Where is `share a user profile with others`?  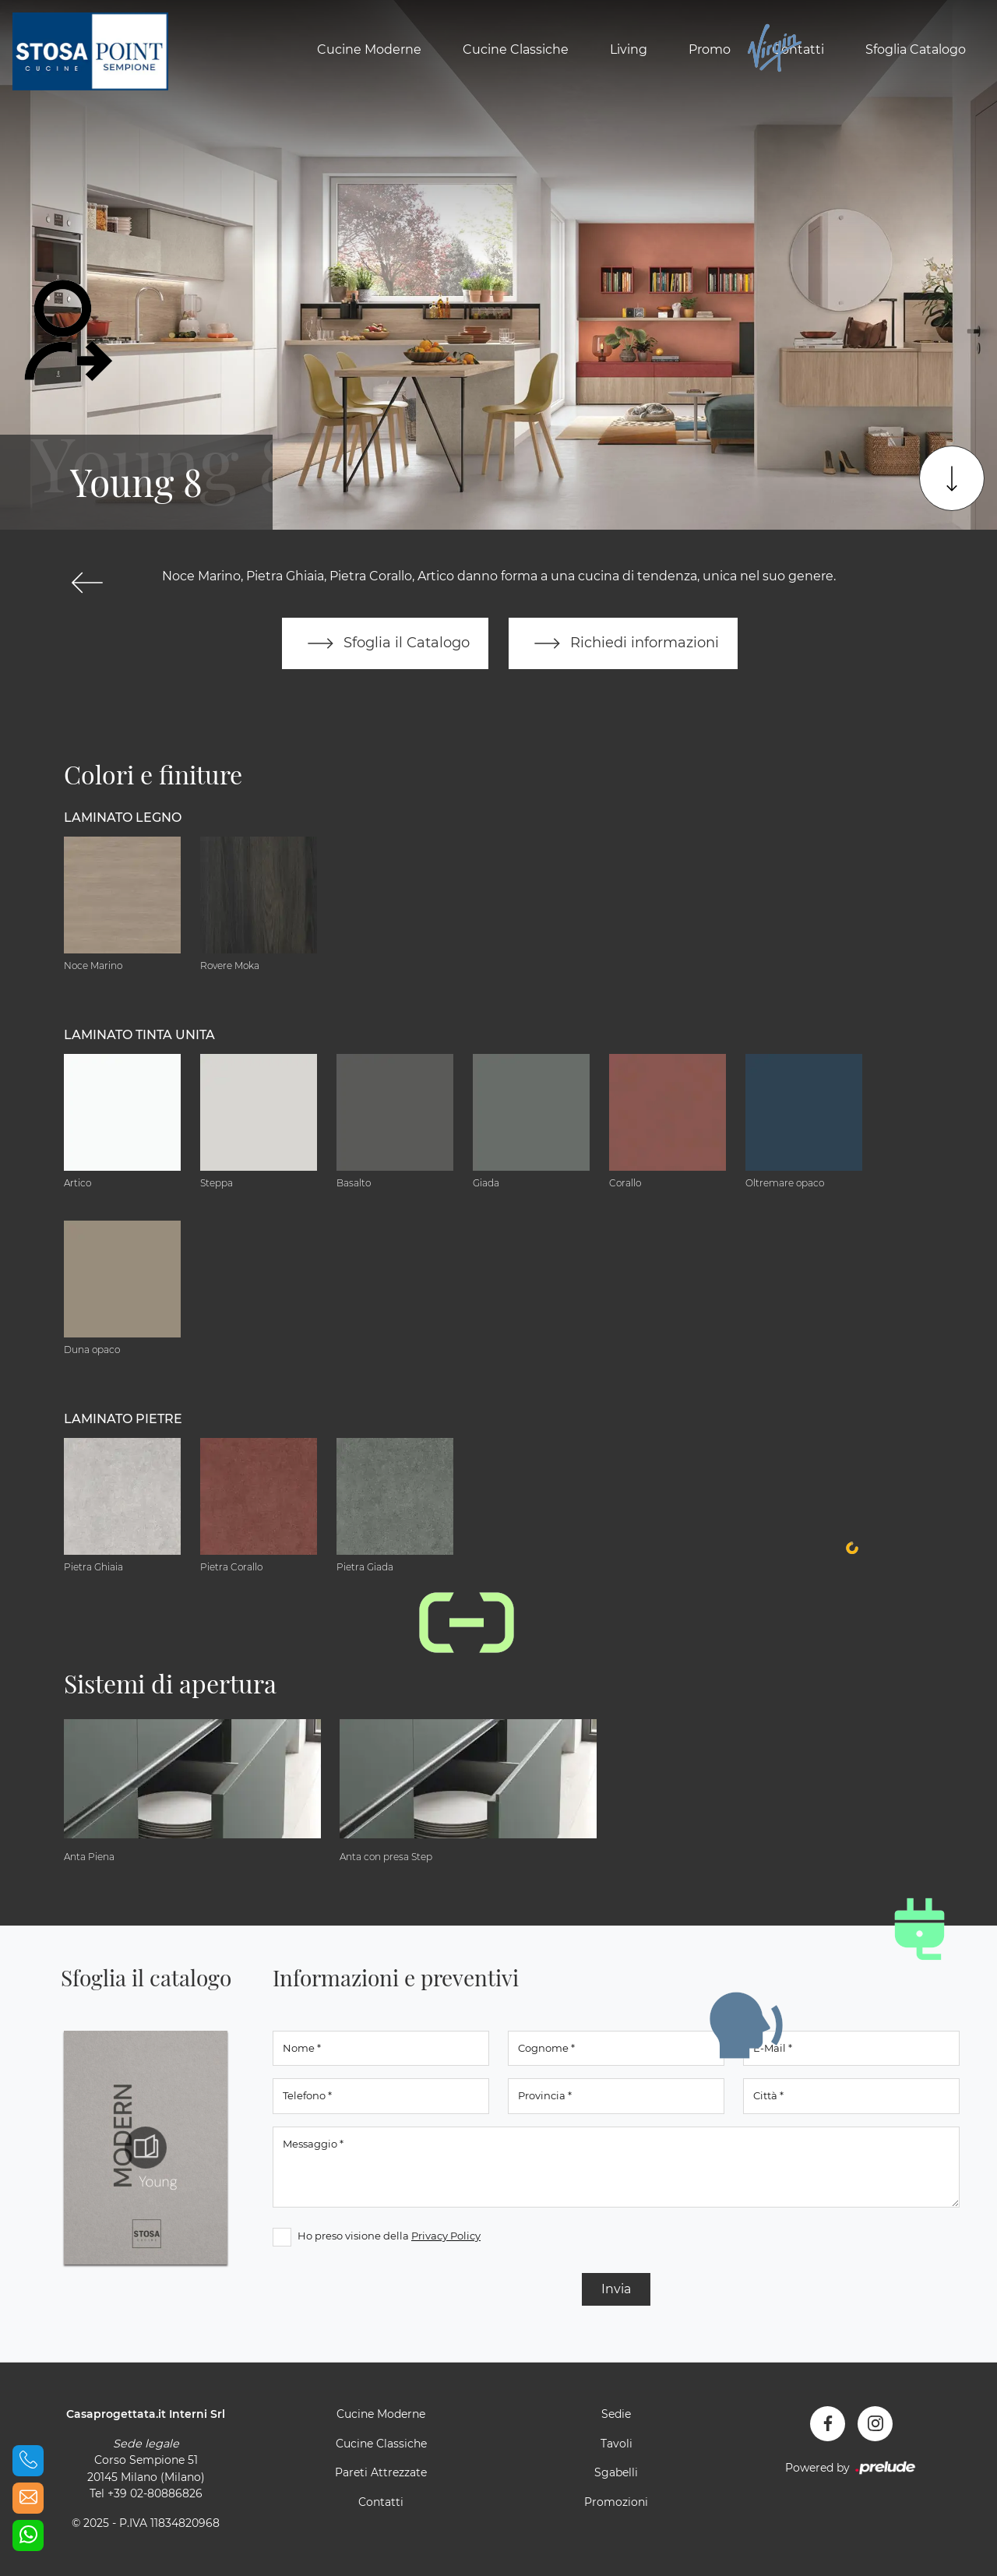 share a user profile with others is located at coordinates (62, 332).